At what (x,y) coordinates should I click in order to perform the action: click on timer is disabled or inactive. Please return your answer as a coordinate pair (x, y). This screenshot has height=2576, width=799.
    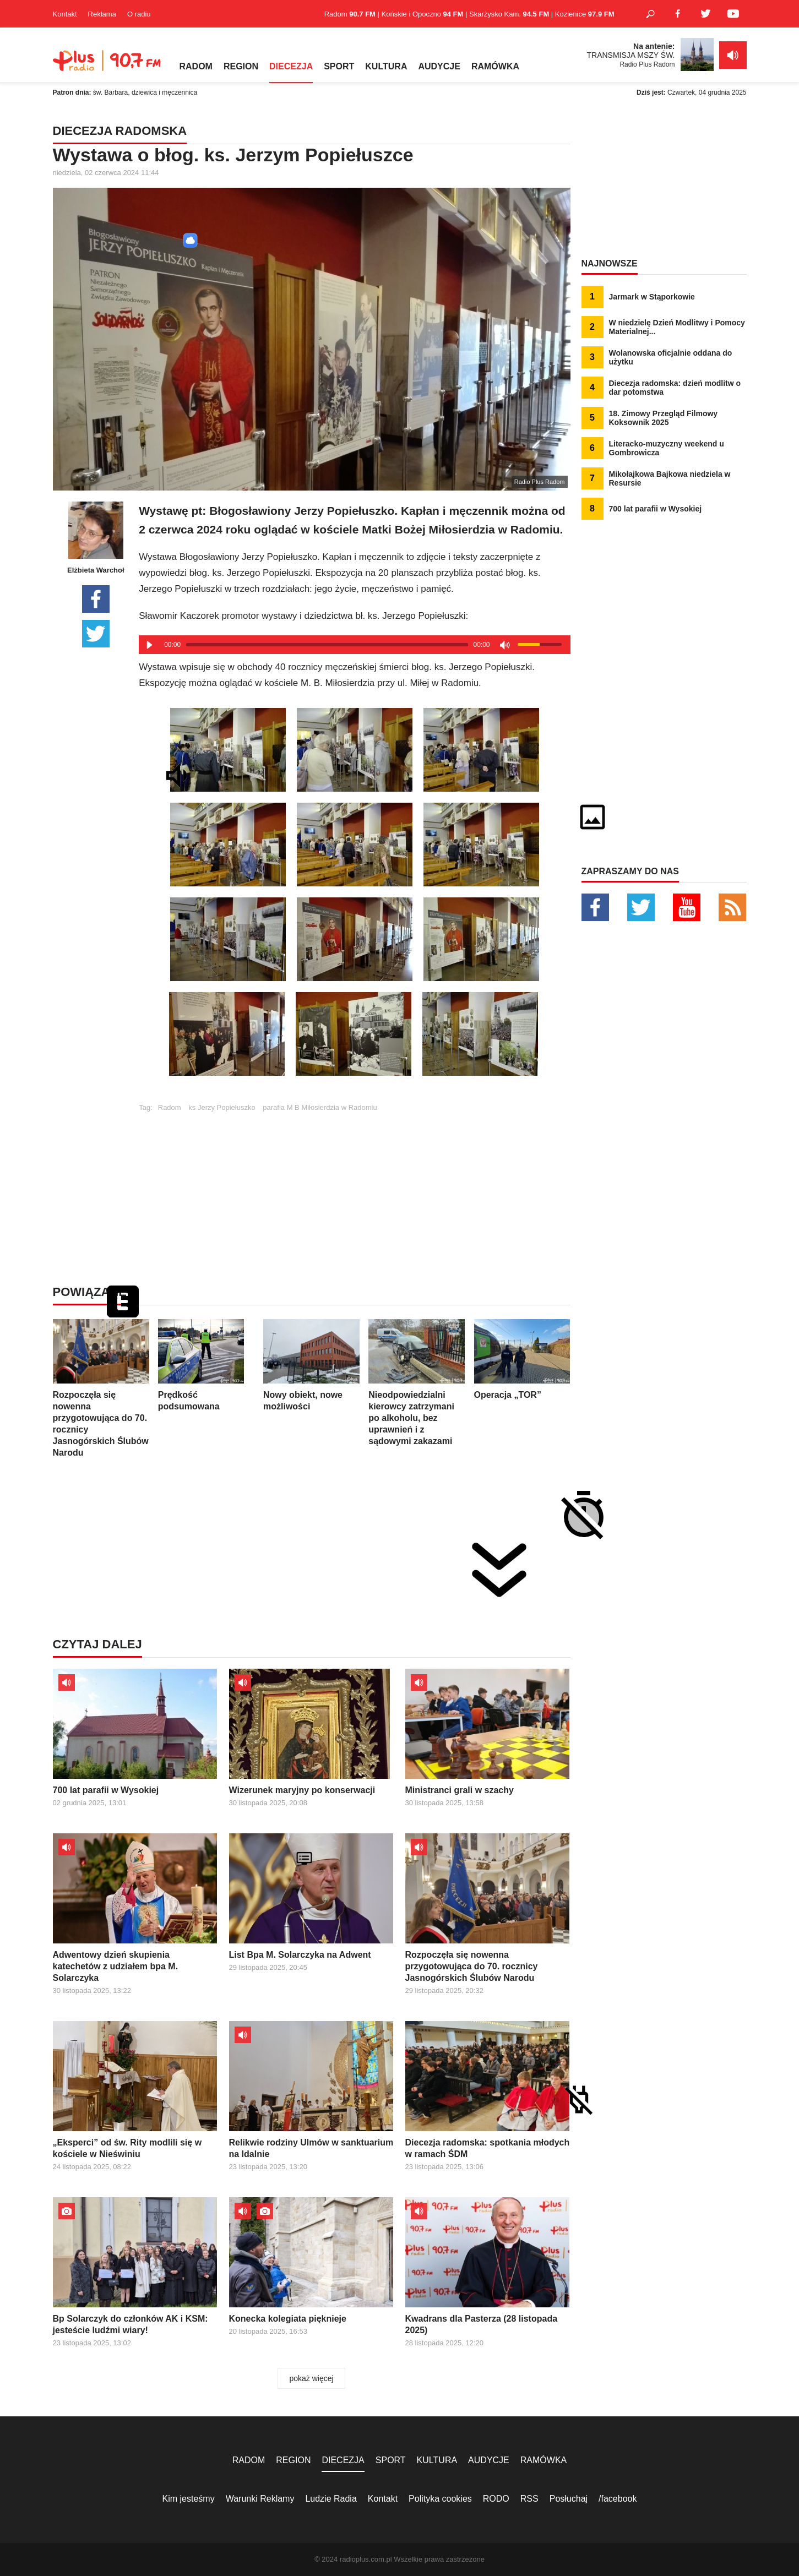
    Looking at the image, I should click on (584, 1515).